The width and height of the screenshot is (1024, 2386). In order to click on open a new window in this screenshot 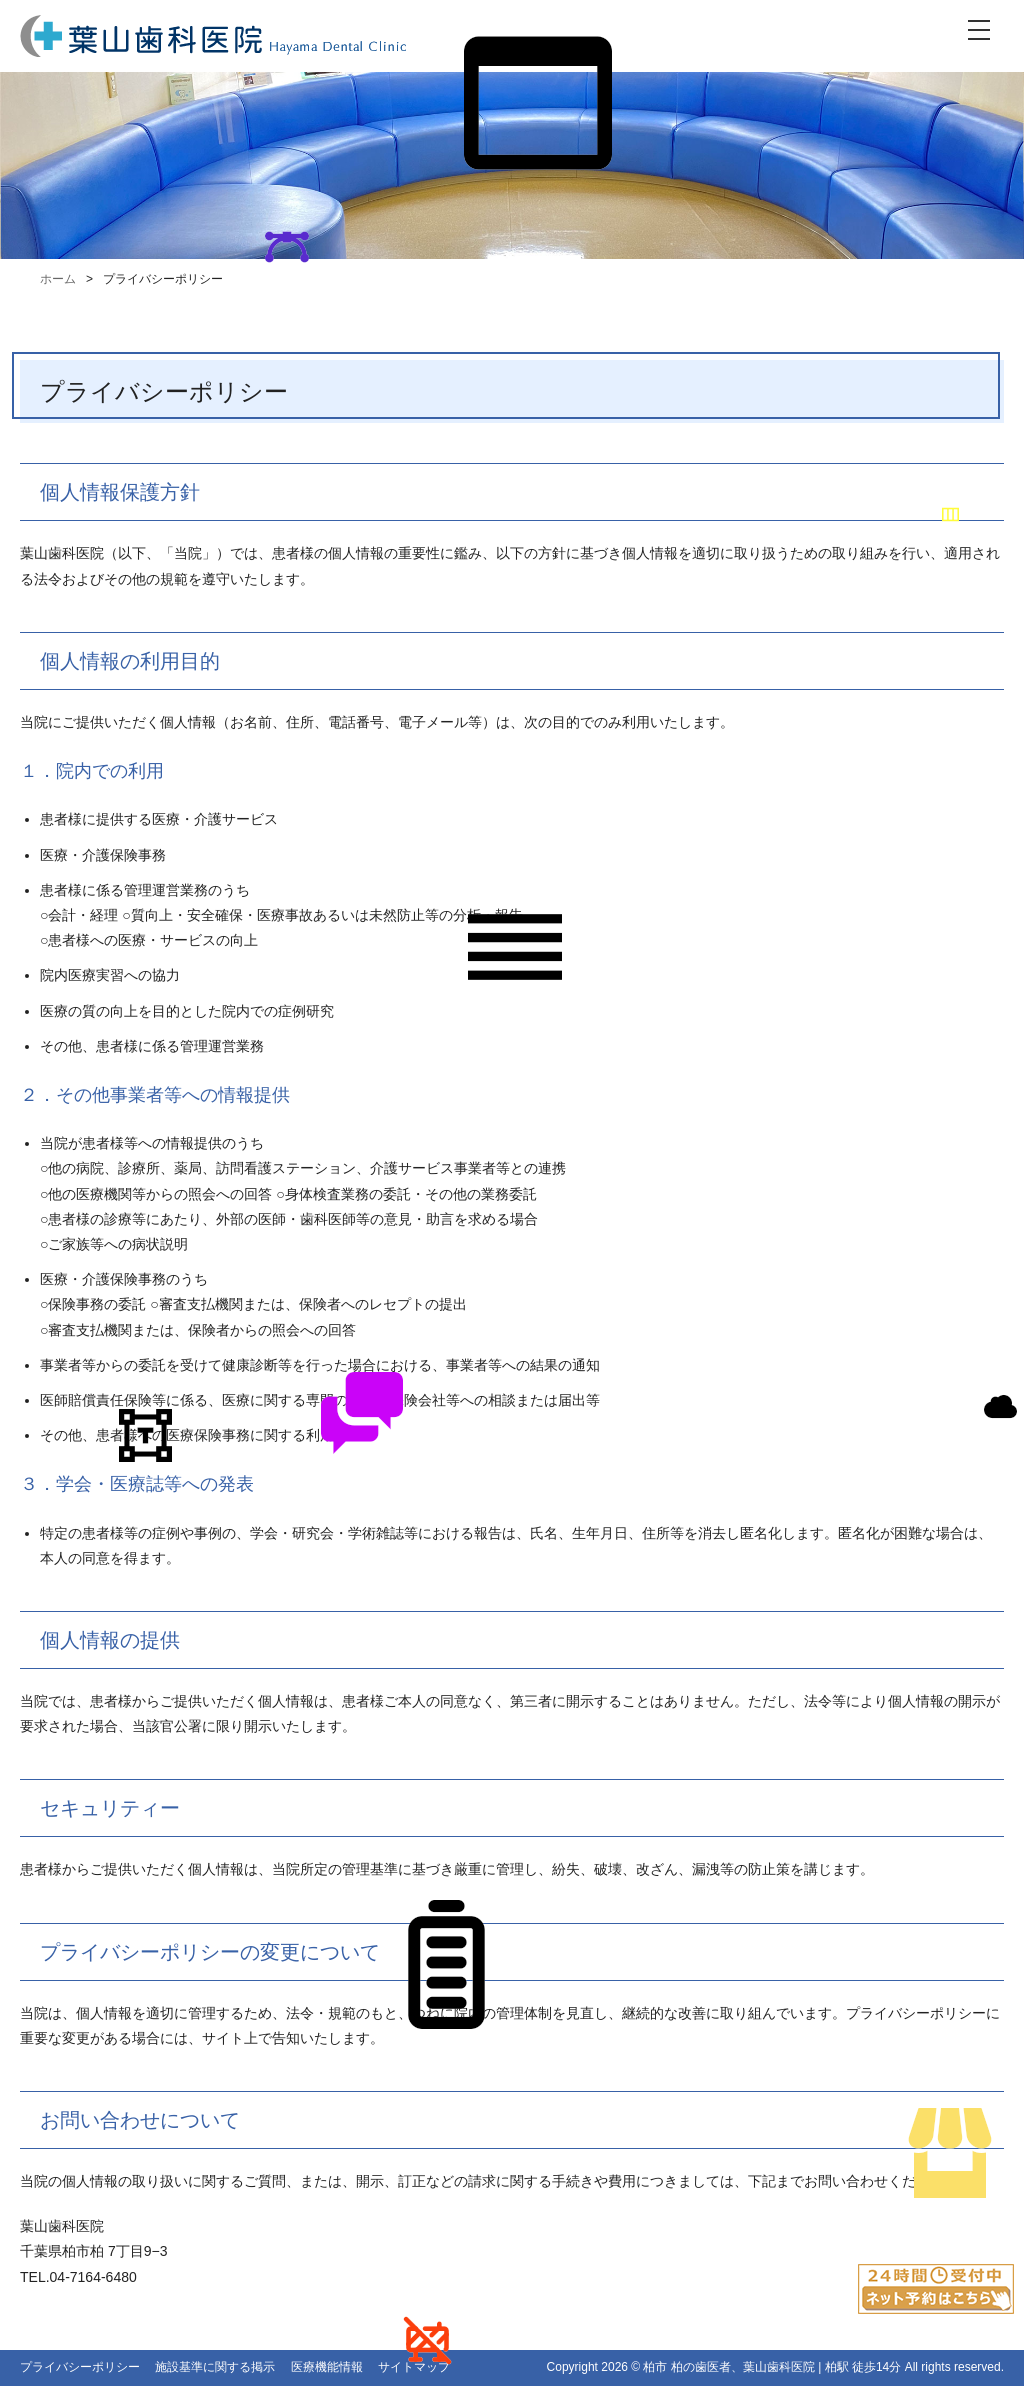, I will do `click(538, 103)`.